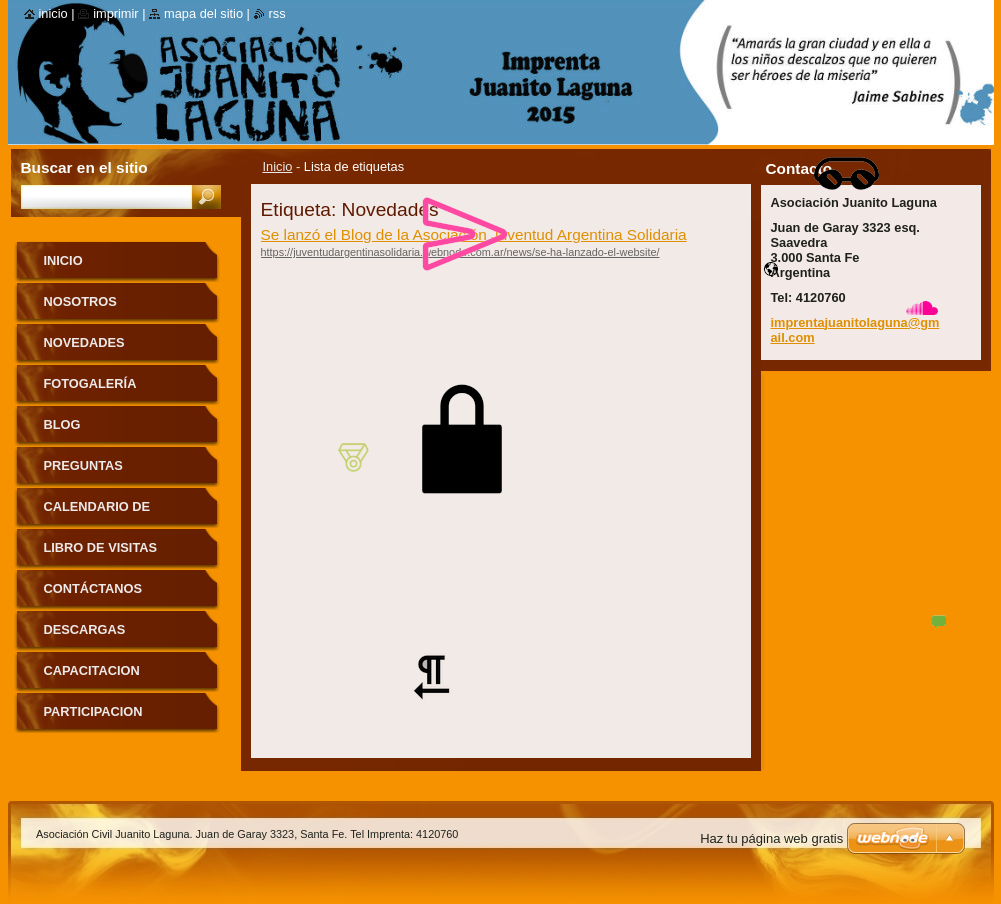 The width and height of the screenshot is (1001, 904). What do you see at coordinates (462, 439) in the screenshot?
I see `indicates a locked or secured item` at bounding box center [462, 439].